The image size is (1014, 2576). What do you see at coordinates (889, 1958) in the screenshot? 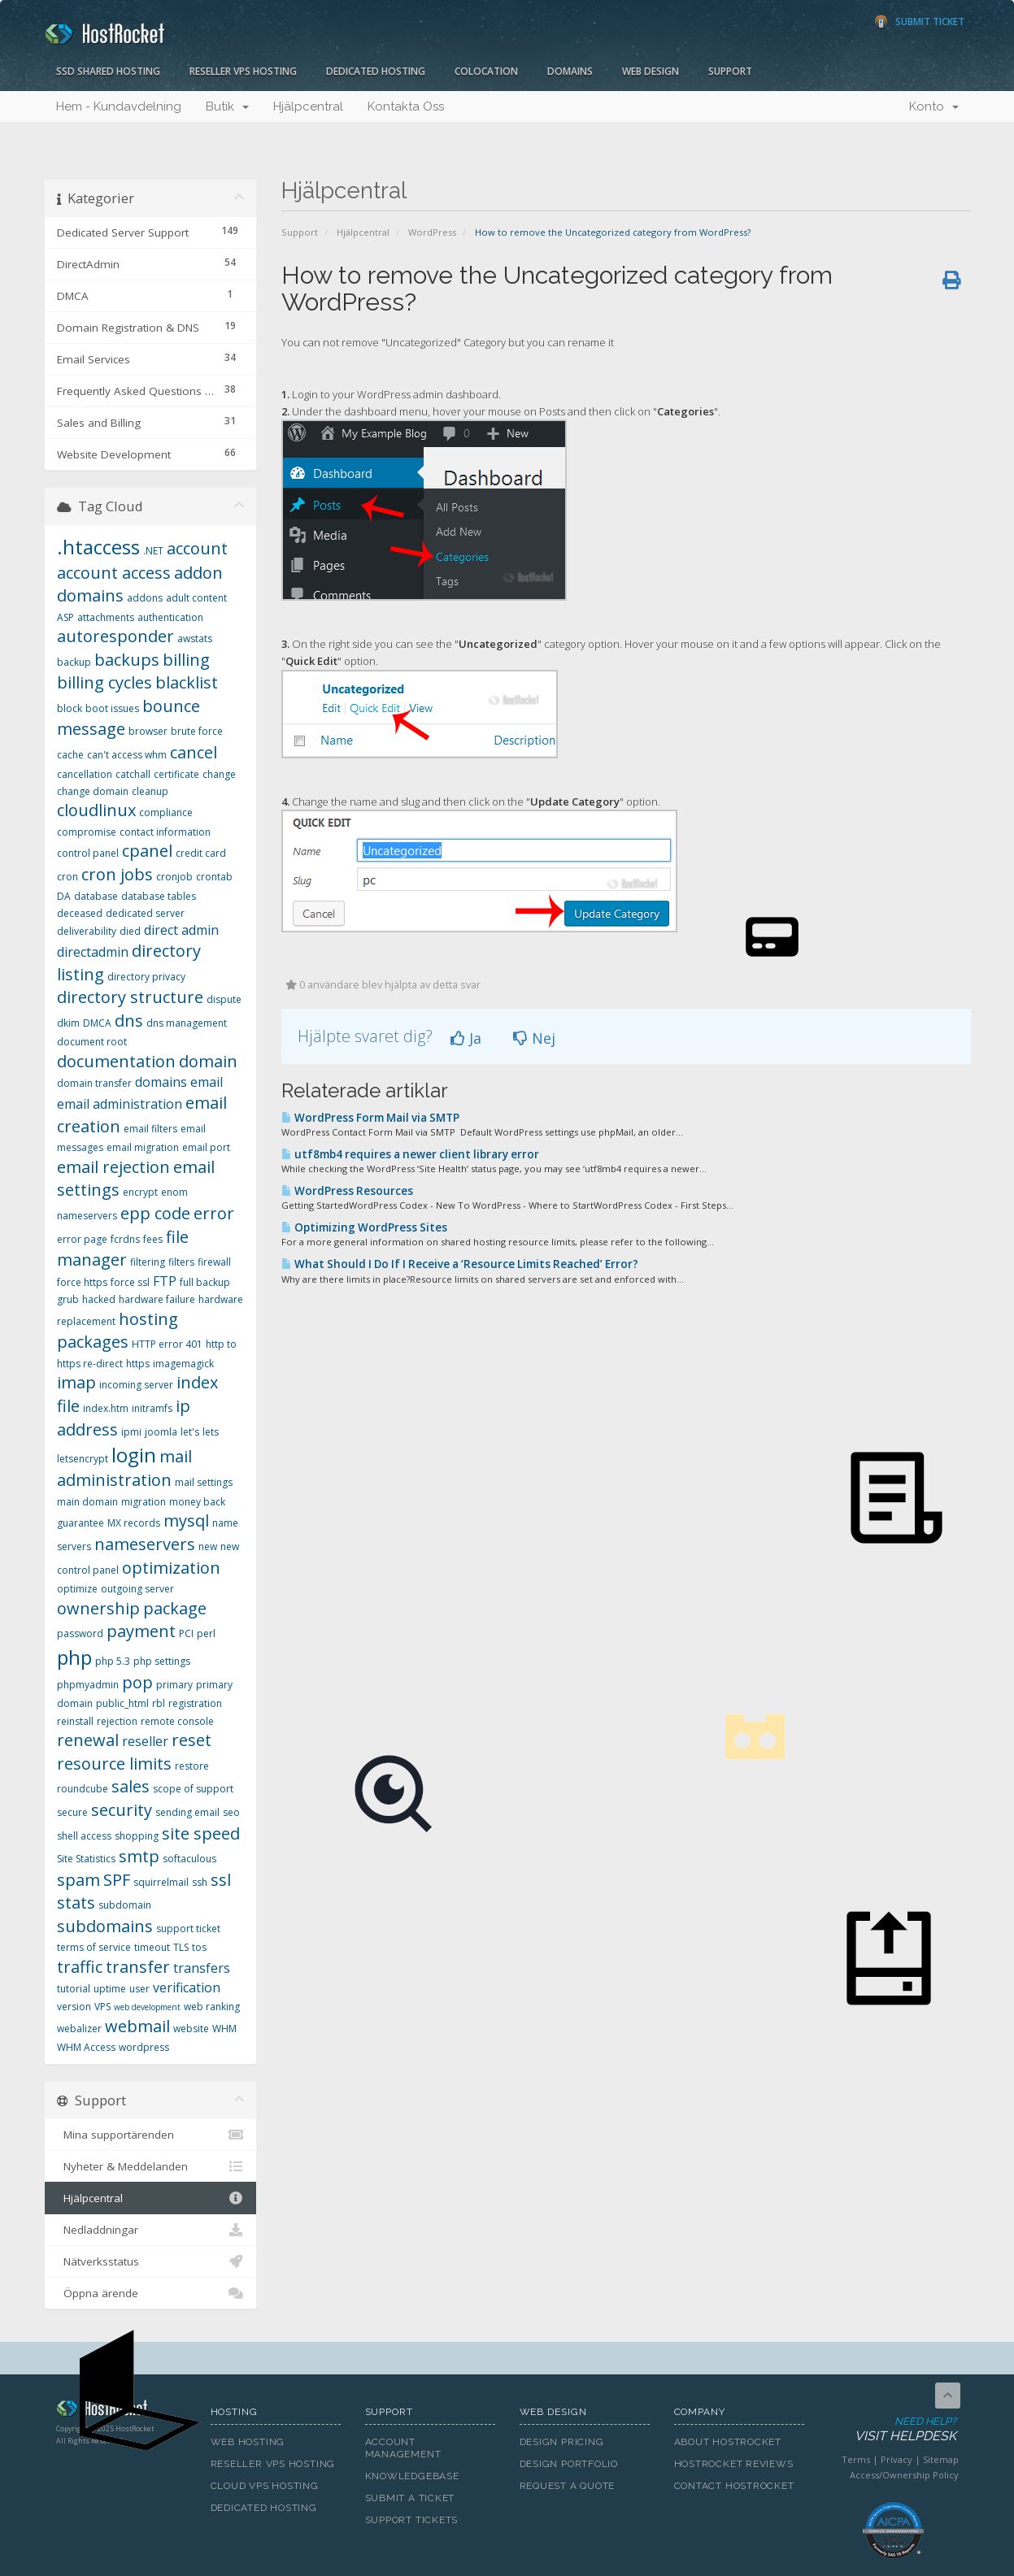
I see `uninstall an application` at bounding box center [889, 1958].